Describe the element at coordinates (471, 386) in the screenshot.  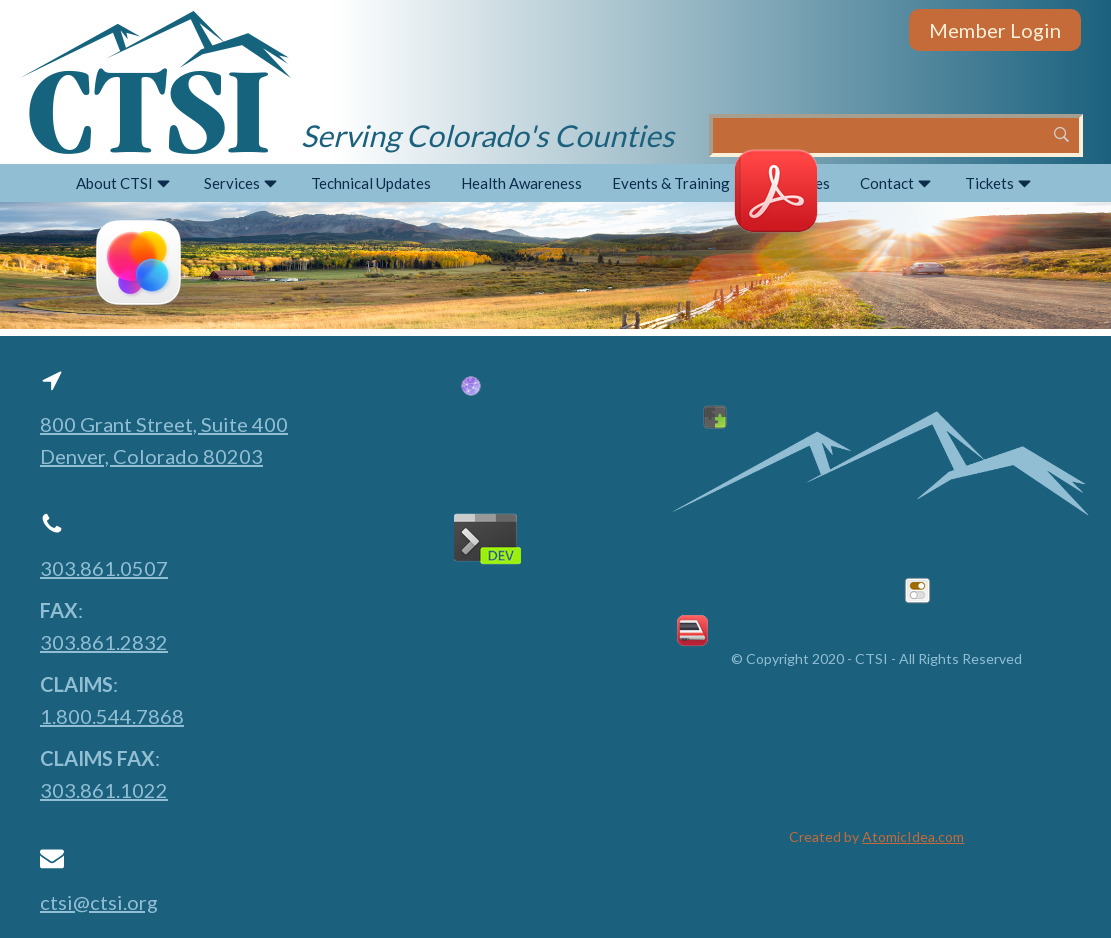
I see `open web browser or internet applications` at that location.